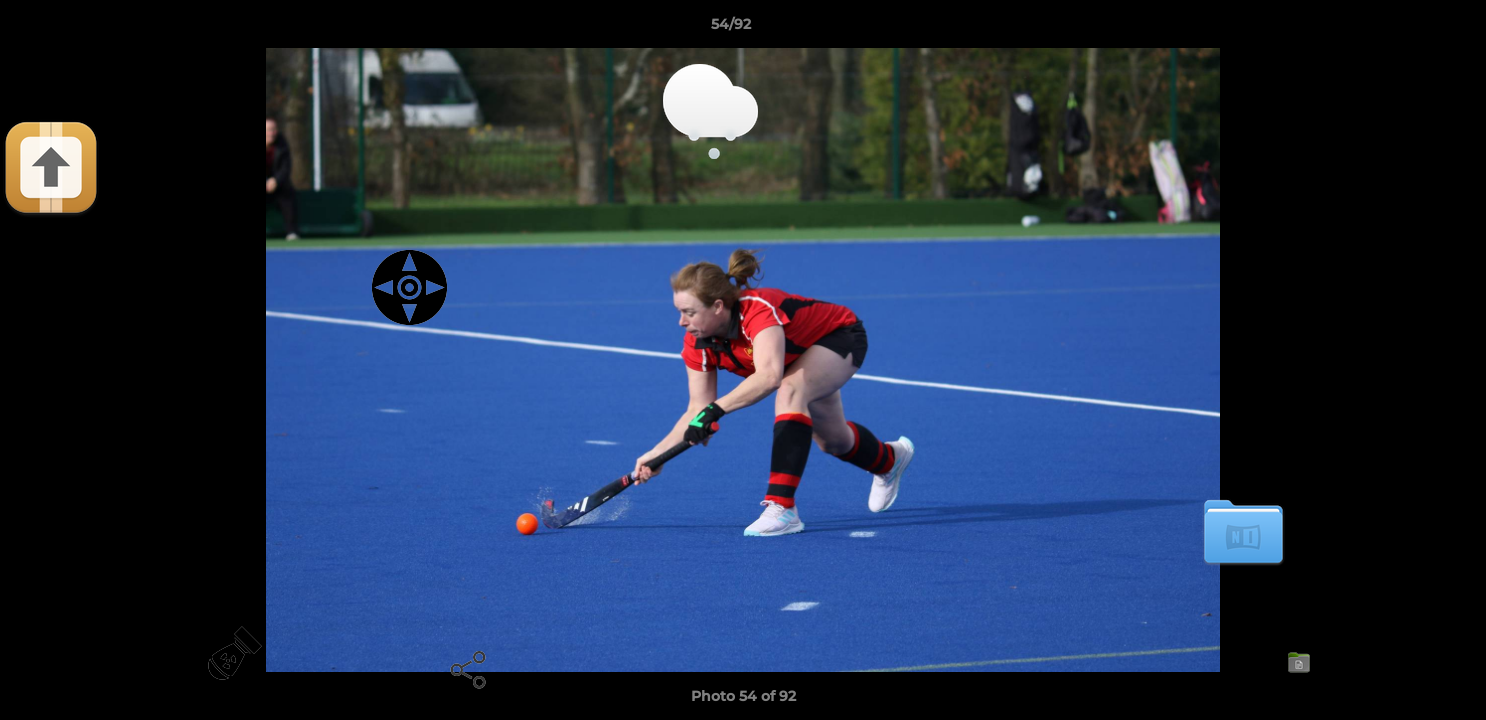 The width and height of the screenshot is (1486, 720). What do you see at coordinates (468, 671) in the screenshot?
I see `access screen sharing or remote desktop settings` at bounding box center [468, 671].